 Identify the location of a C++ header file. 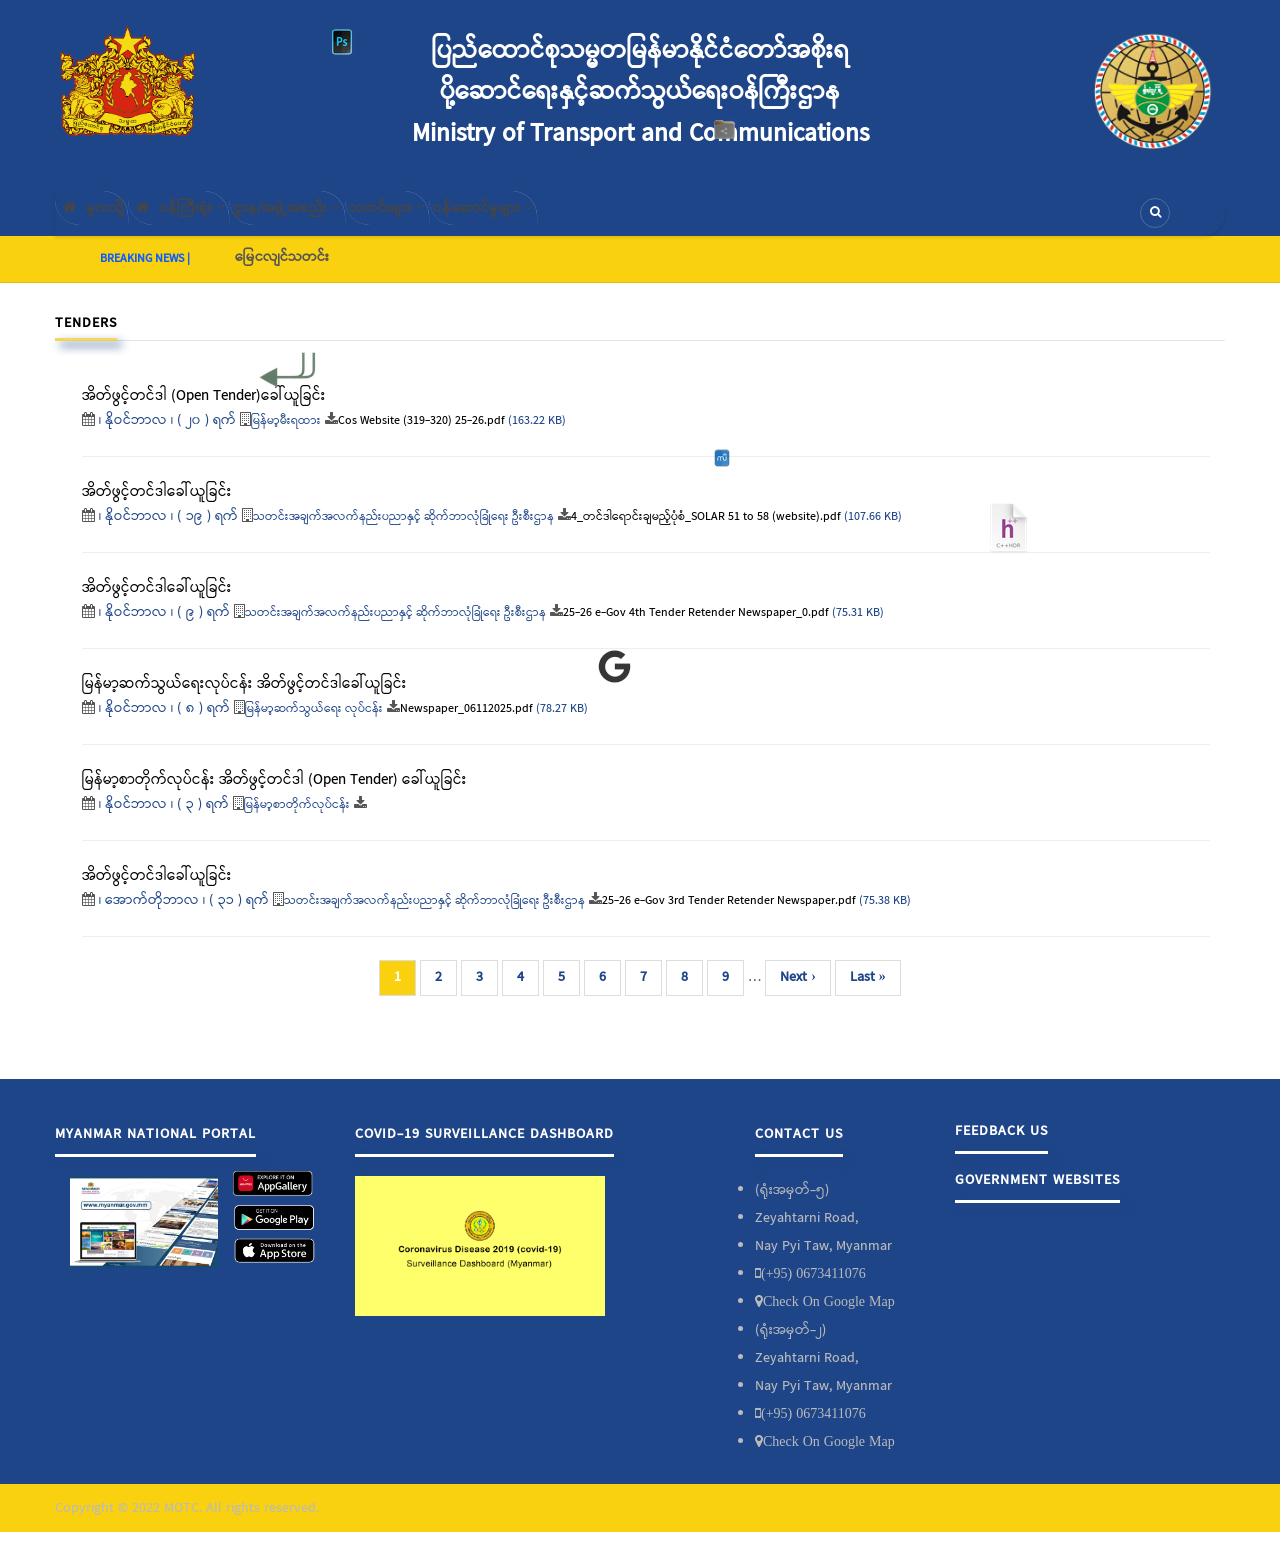
(1008, 528).